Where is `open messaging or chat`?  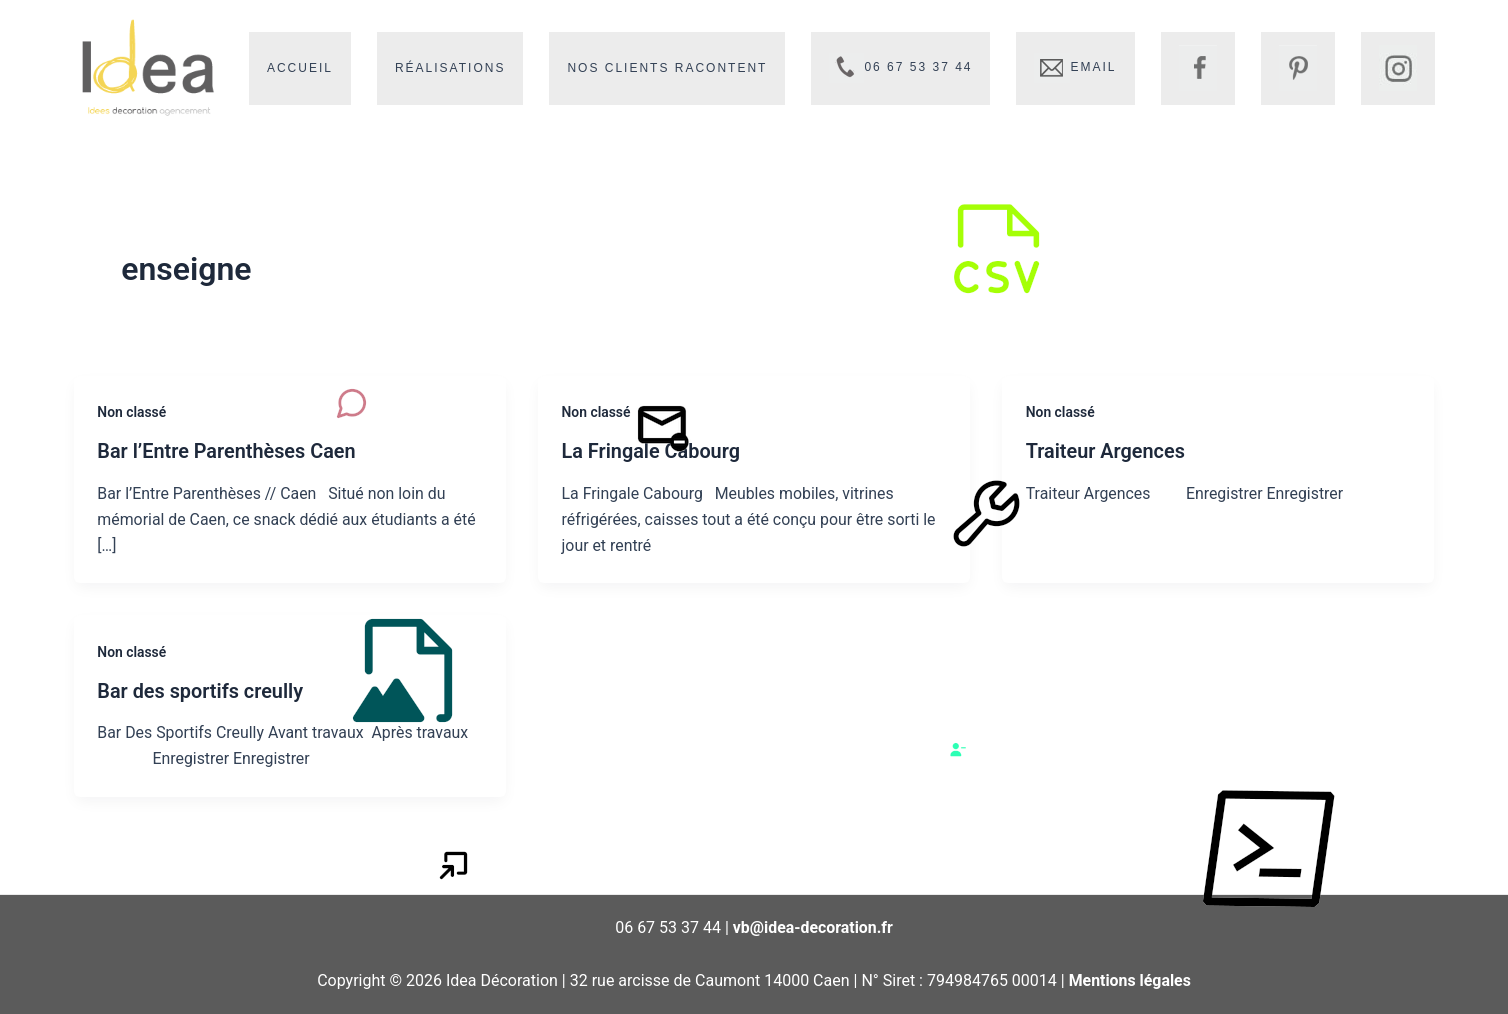 open messaging or chat is located at coordinates (351, 403).